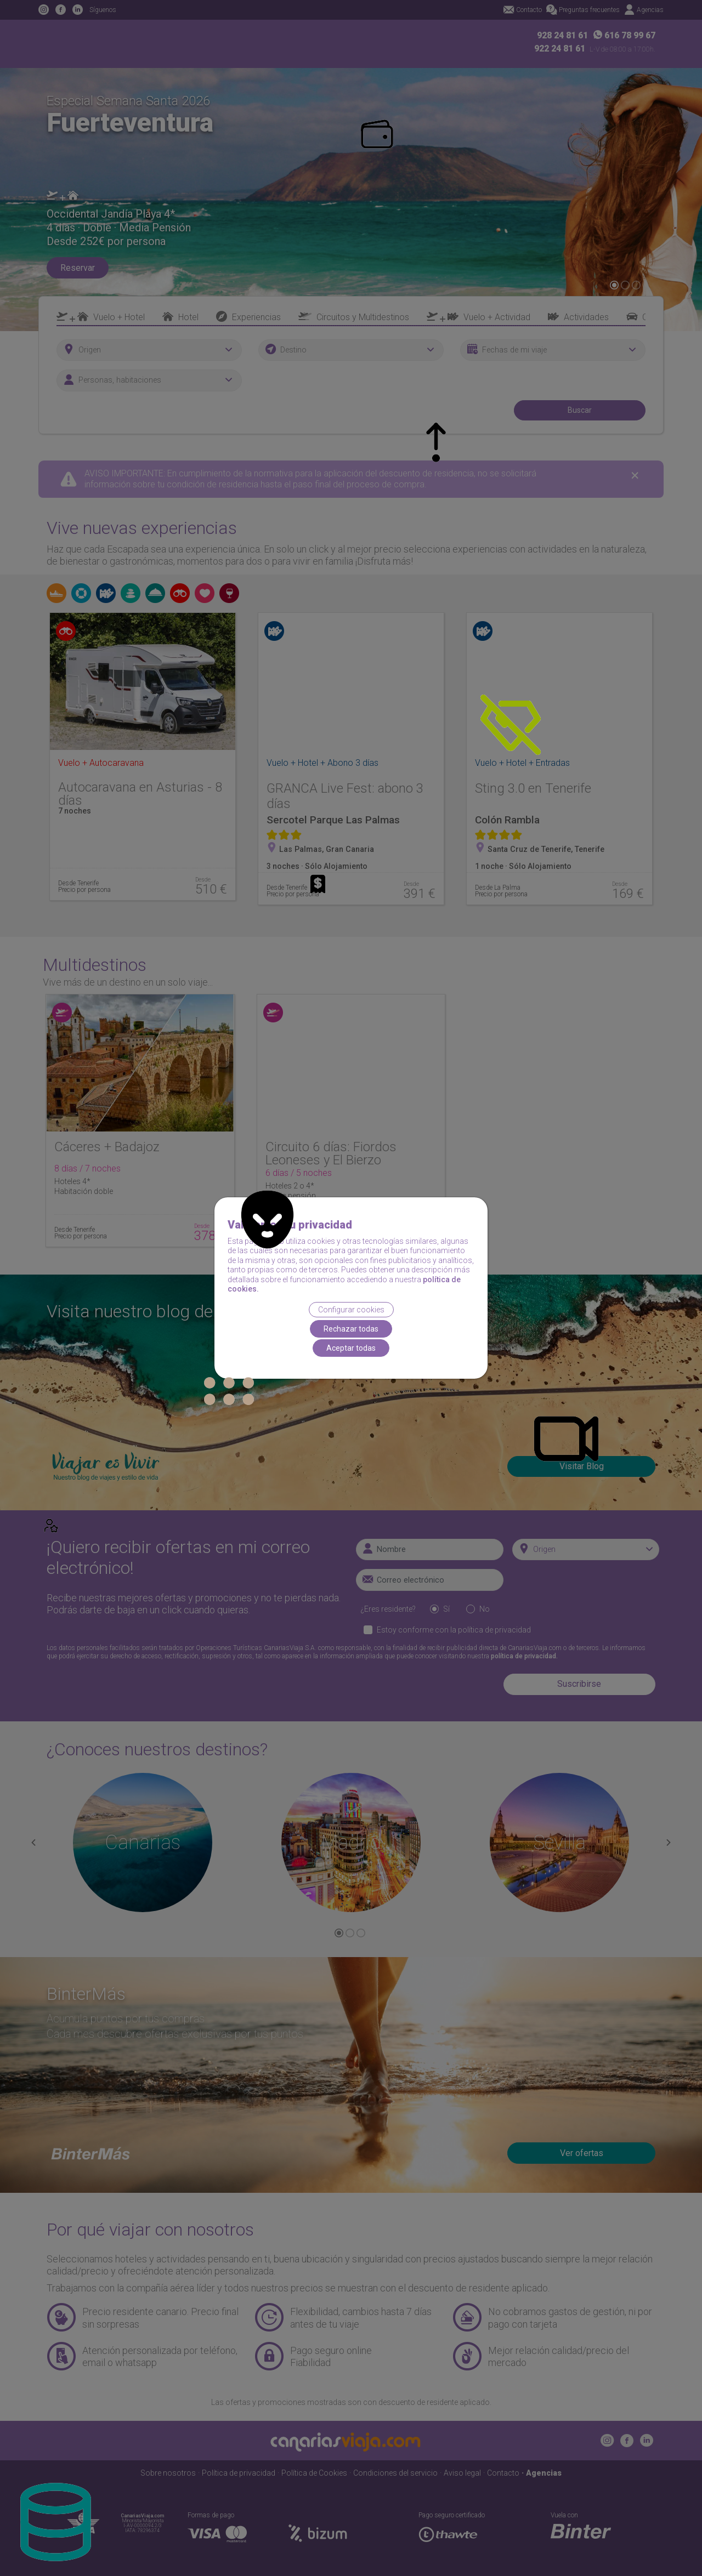 Image resolution: width=702 pixels, height=2576 pixels. I want to click on indicates premium features are unavailable, so click(511, 725).